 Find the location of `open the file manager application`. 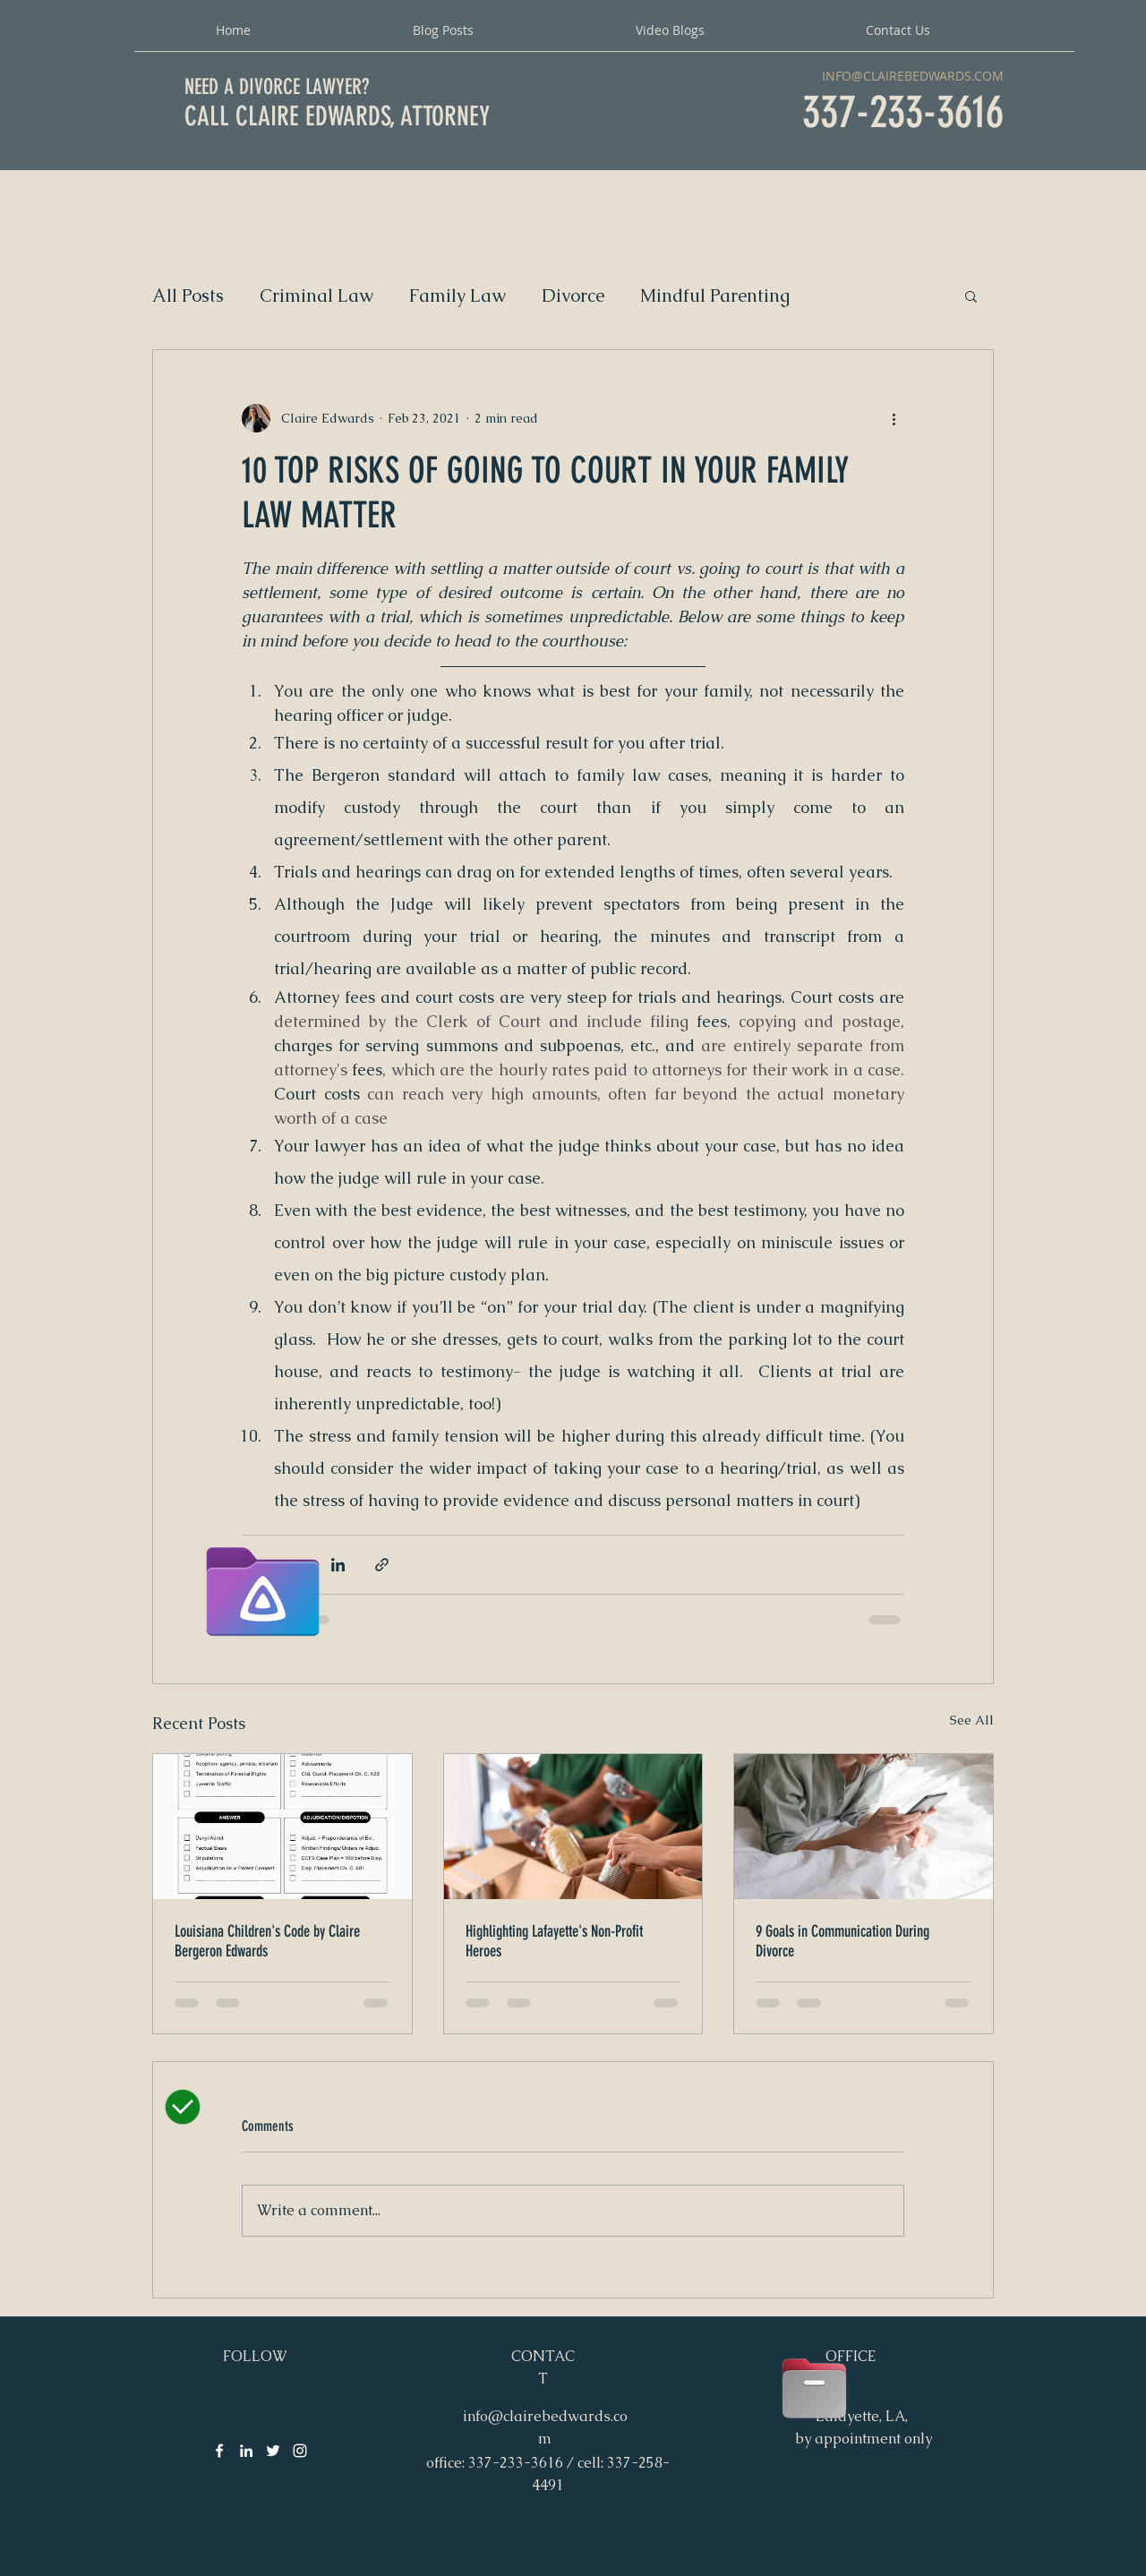

open the file manager application is located at coordinates (814, 2388).